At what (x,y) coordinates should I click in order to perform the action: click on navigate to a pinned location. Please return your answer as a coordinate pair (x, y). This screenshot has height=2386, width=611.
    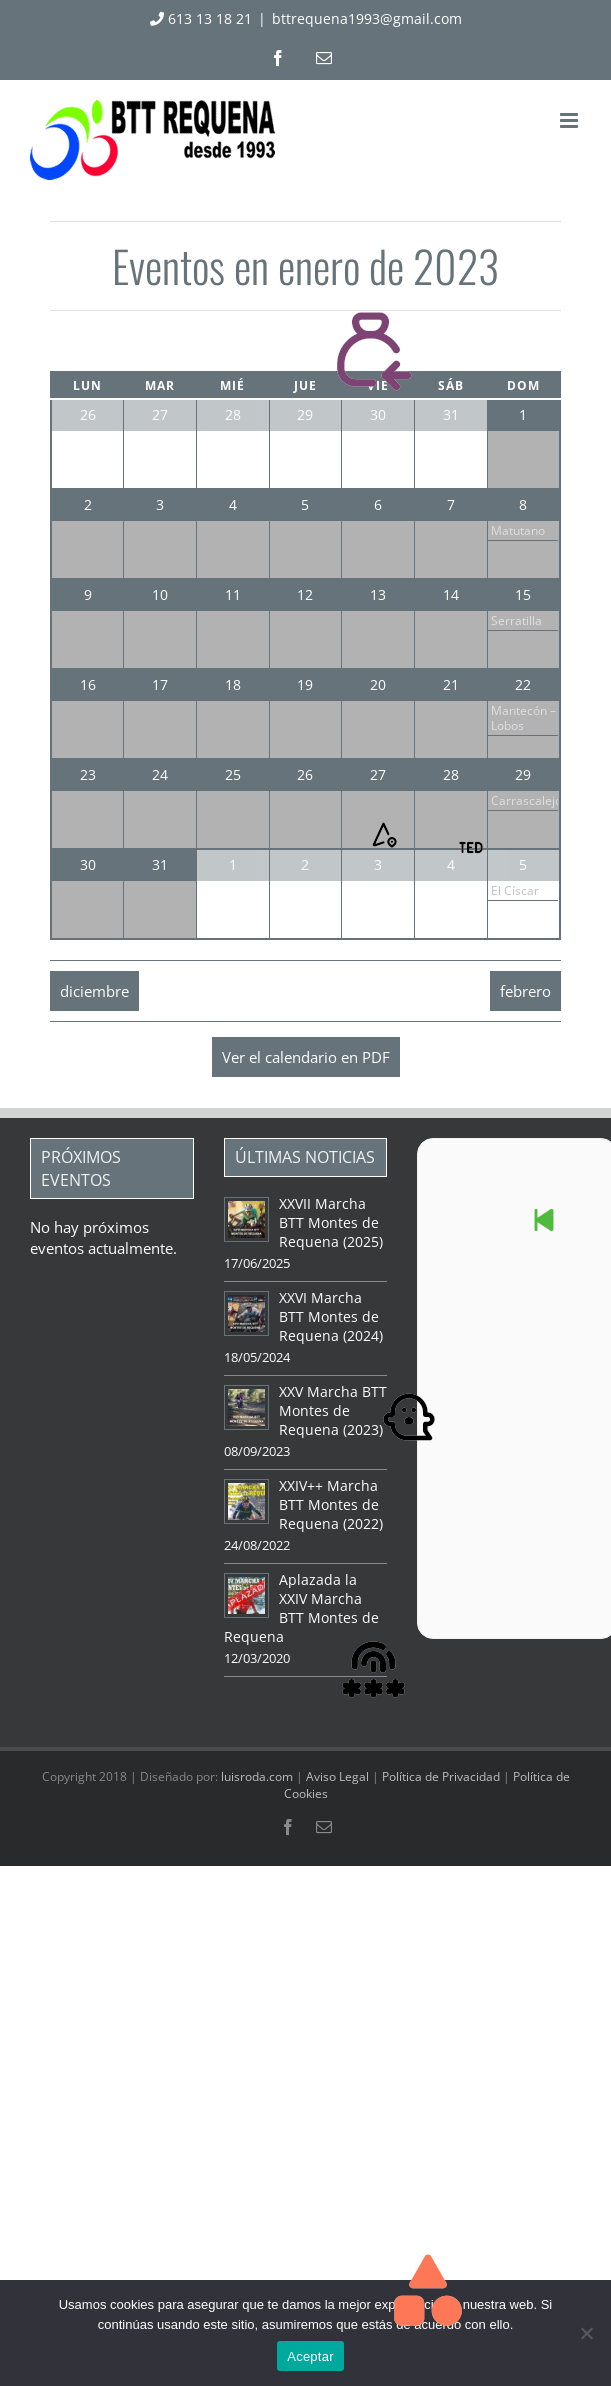
    Looking at the image, I should click on (383, 834).